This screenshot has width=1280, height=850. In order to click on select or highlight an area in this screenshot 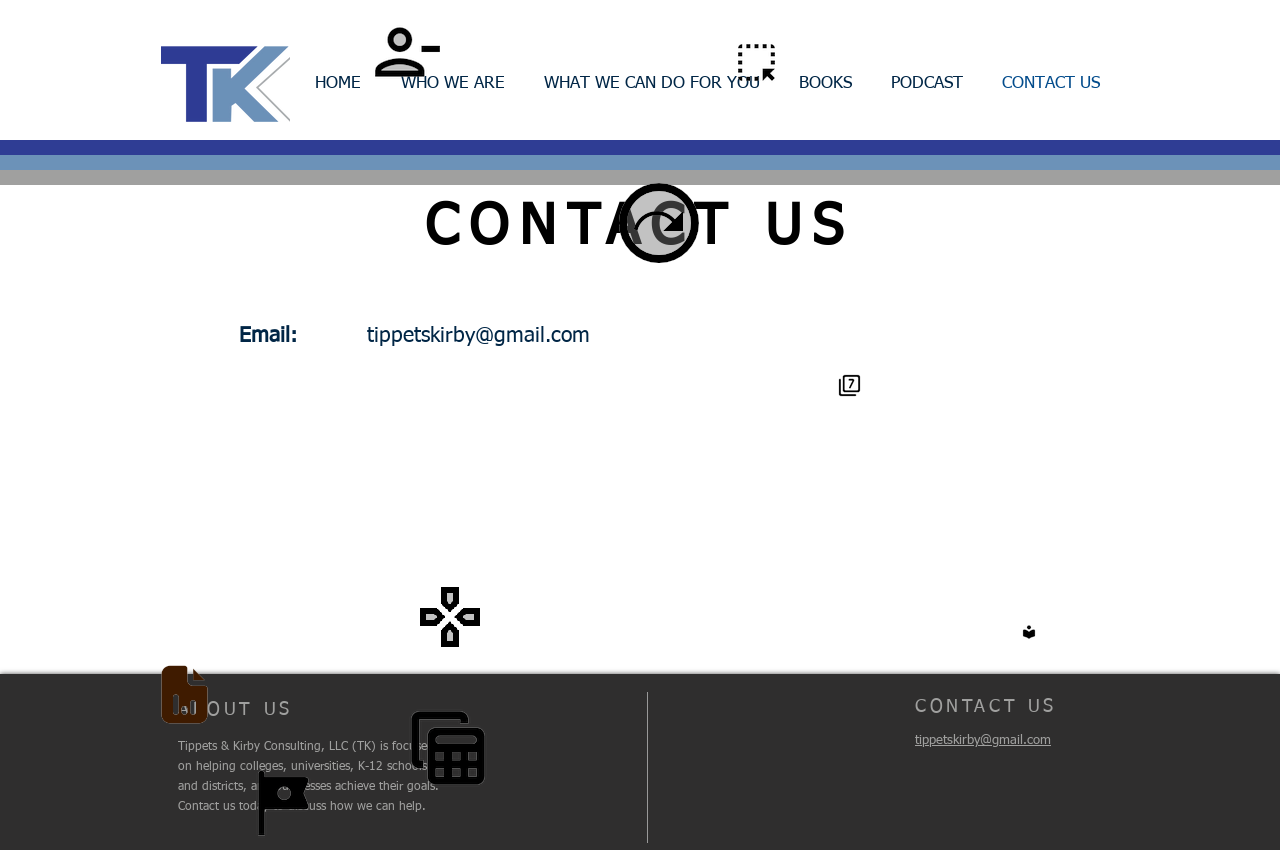, I will do `click(756, 62)`.